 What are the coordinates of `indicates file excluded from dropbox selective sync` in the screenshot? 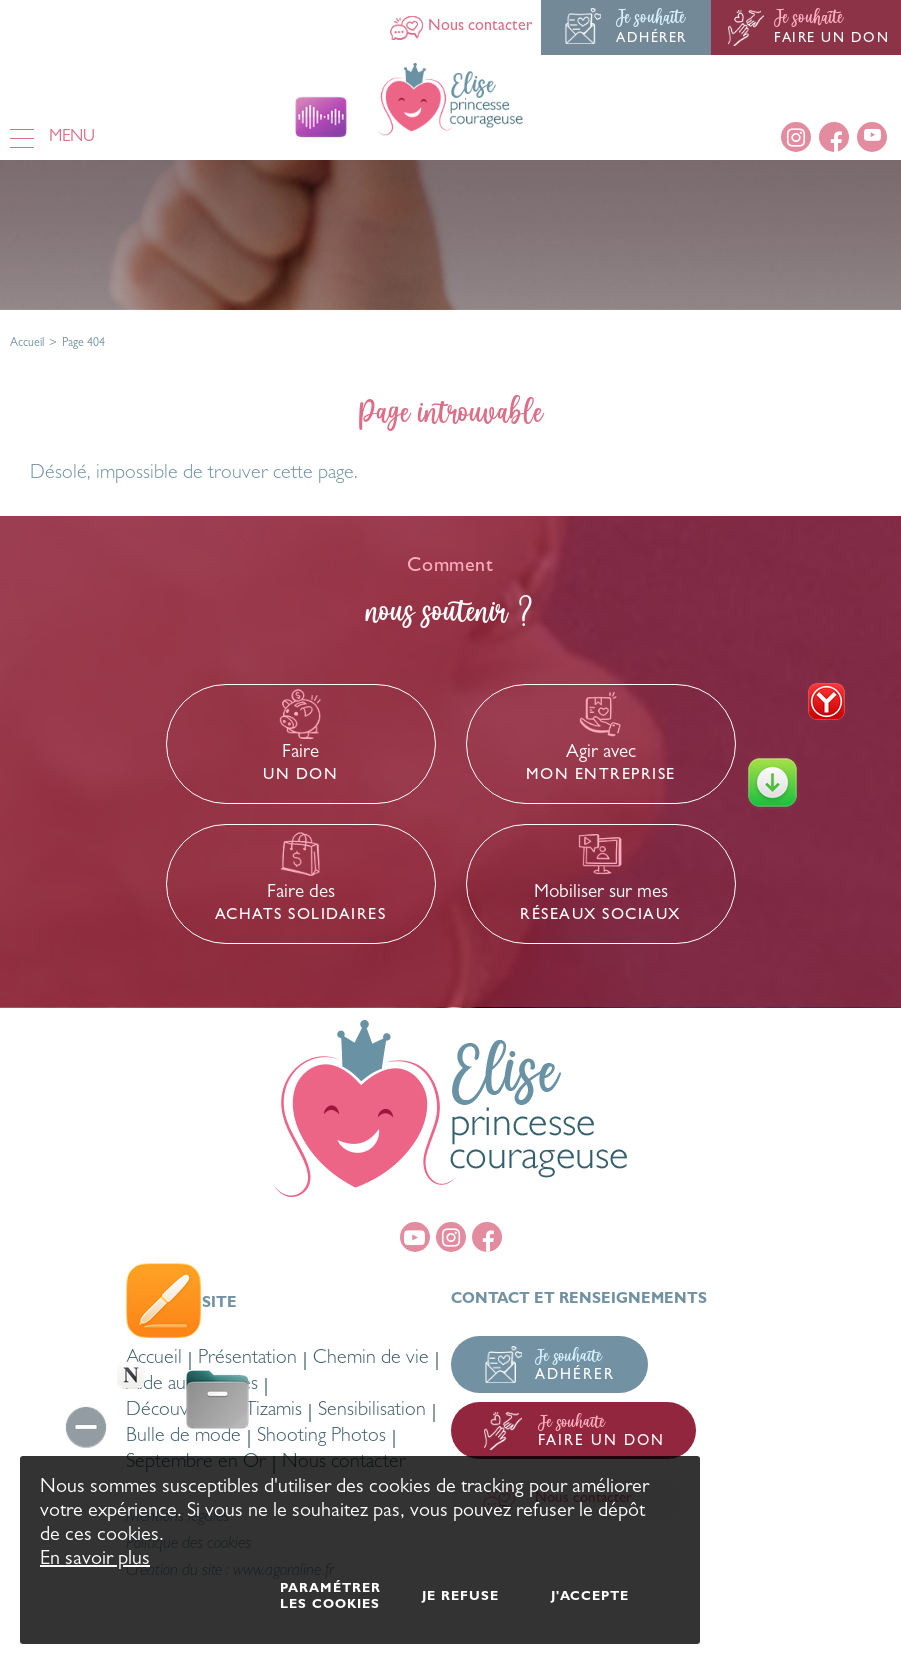 It's located at (86, 1427).